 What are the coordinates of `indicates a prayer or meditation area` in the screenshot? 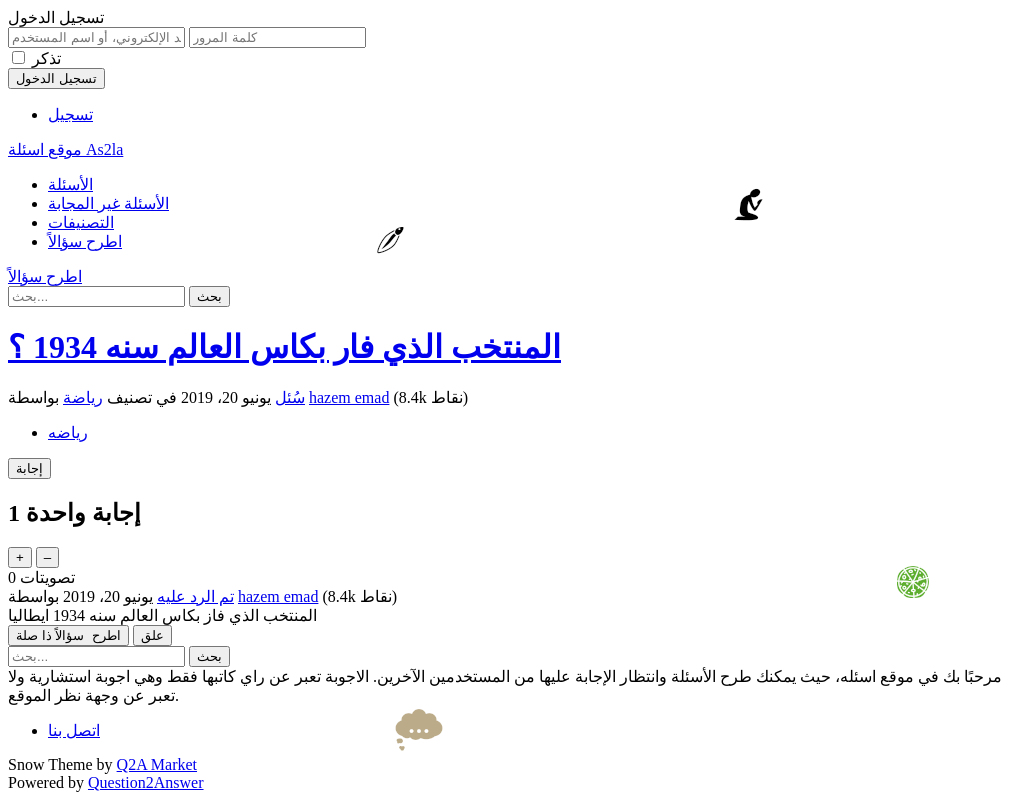 It's located at (748, 203).